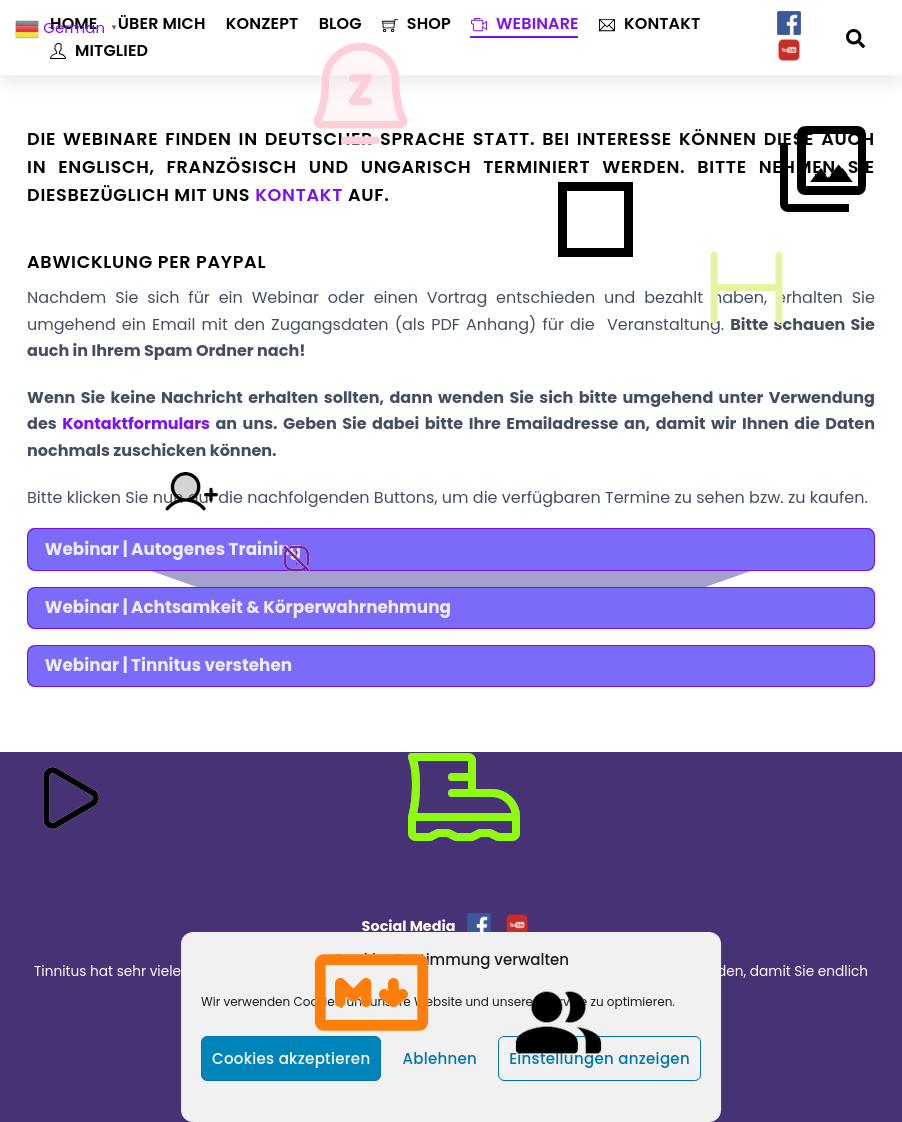  What do you see at coordinates (595, 219) in the screenshot?
I see `select a square crop ratio for an image` at bounding box center [595, 219].